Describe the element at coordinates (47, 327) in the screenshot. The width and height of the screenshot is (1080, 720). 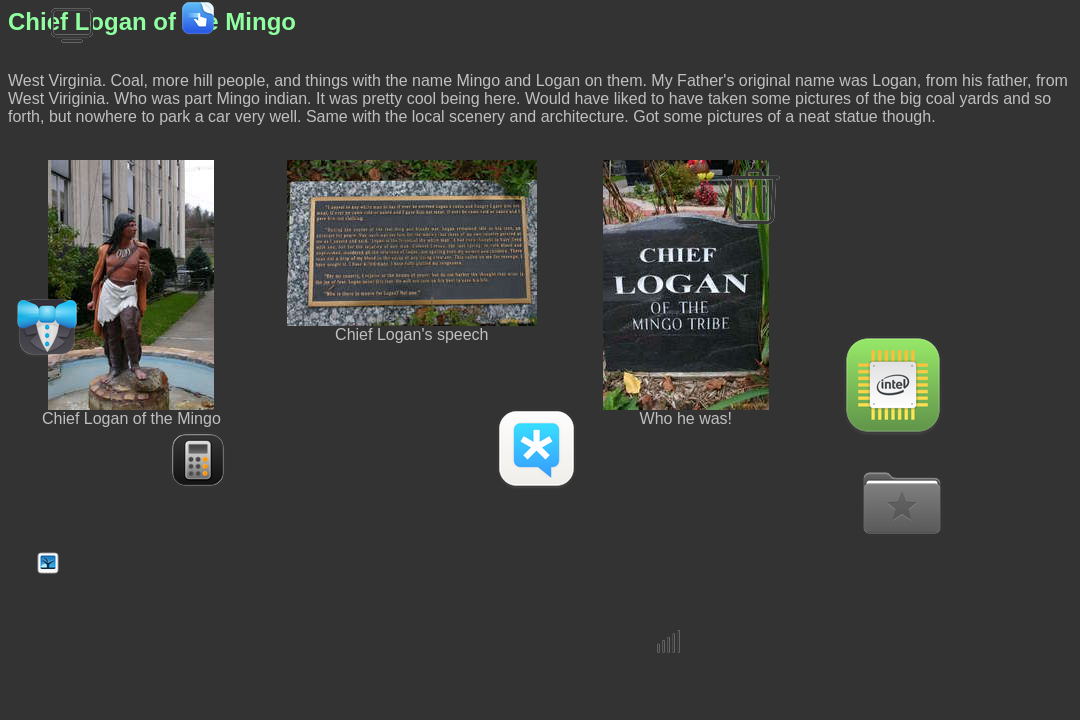
I see `open butler app` at that location.